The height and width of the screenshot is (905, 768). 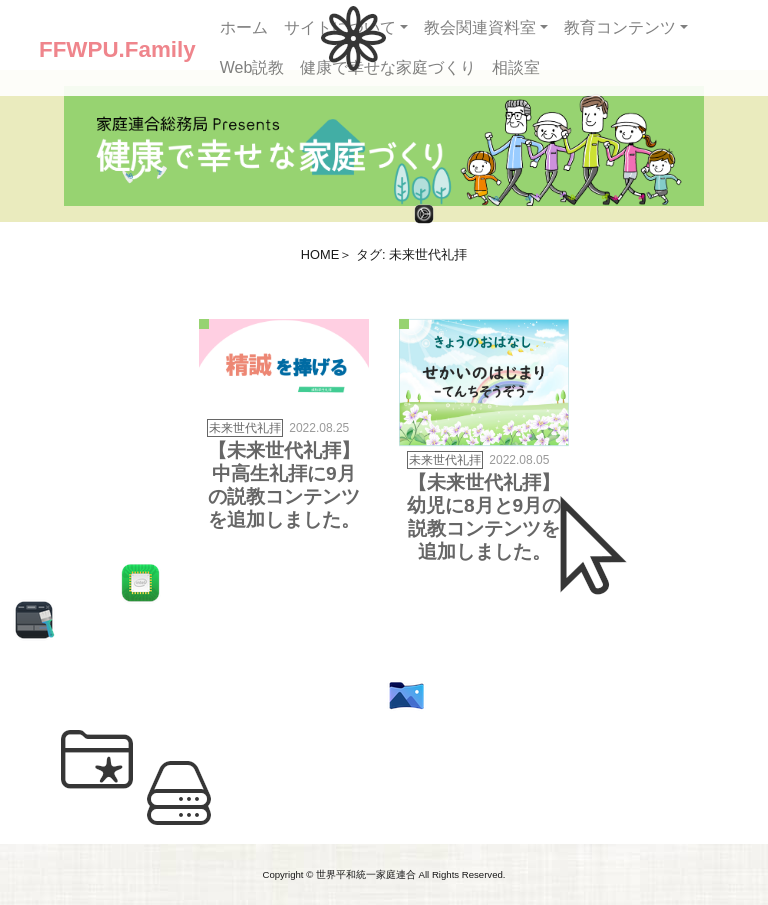 What do you see at coordinates (594, 545) in the screenshot?
I see `cursor or pointer indicator` at bounding box center [594, 545].